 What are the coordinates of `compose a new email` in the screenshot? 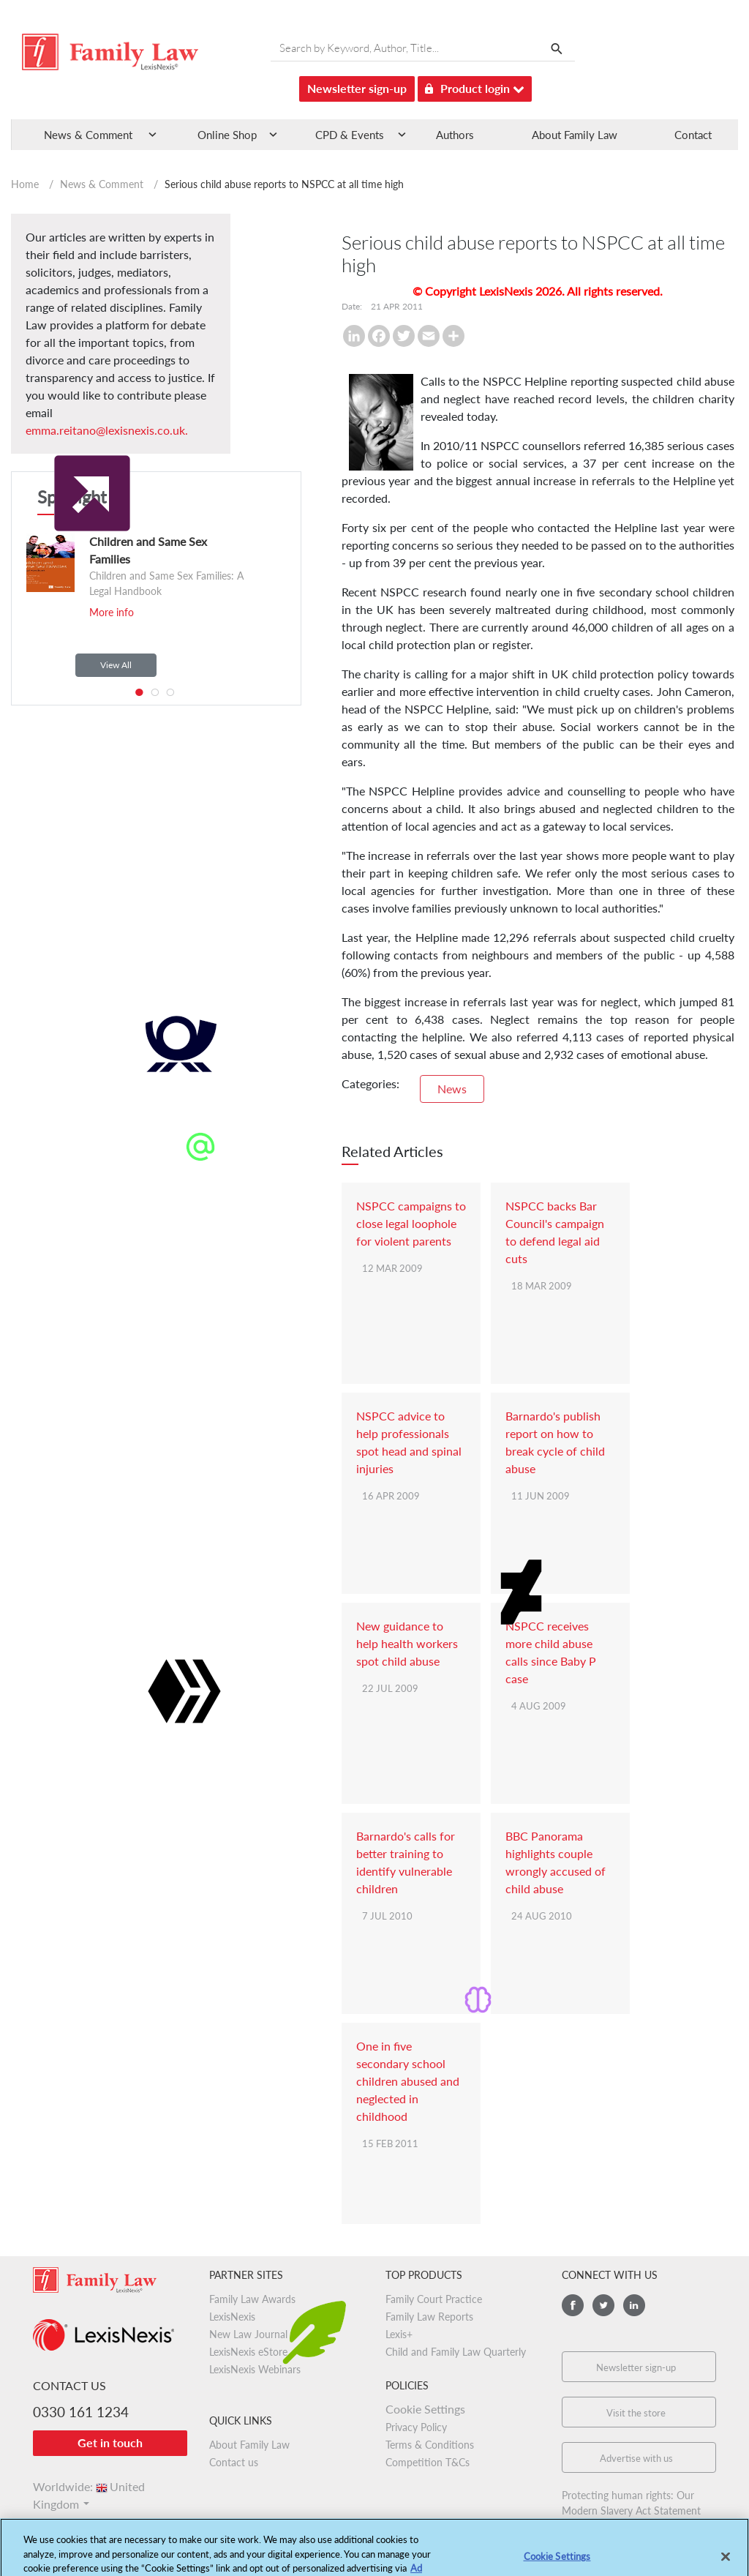 It's located at (200, 1147).